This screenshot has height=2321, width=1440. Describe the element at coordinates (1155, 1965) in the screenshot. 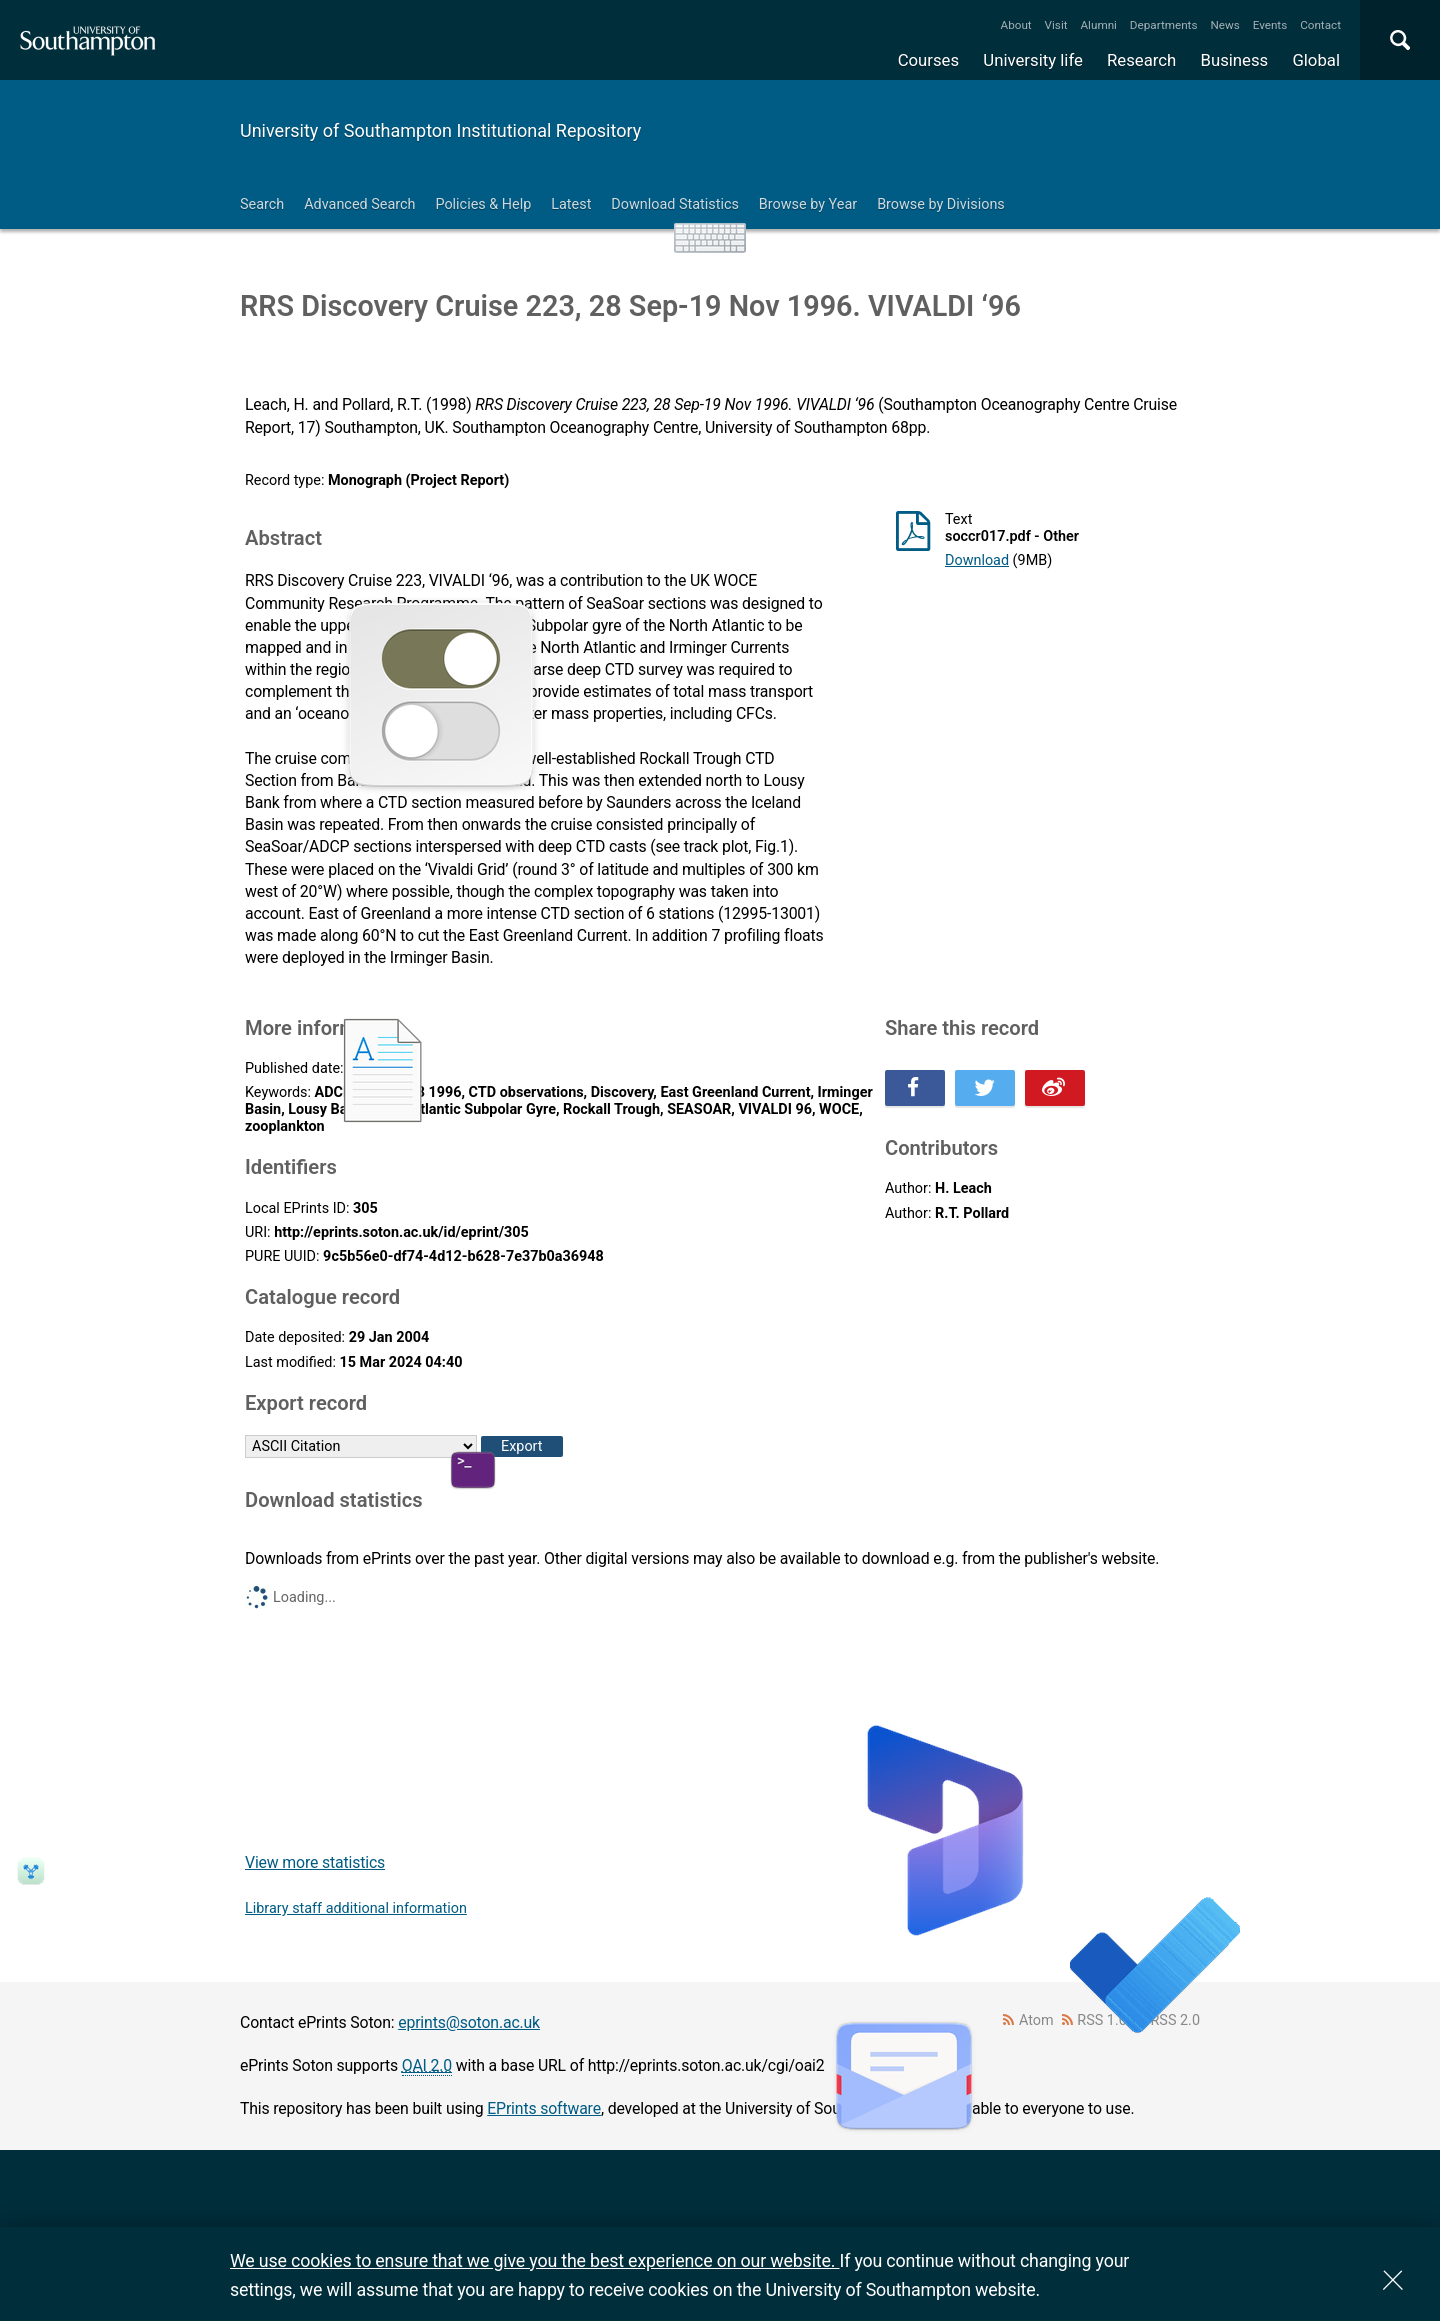

I see `open the tasks app` at that location.